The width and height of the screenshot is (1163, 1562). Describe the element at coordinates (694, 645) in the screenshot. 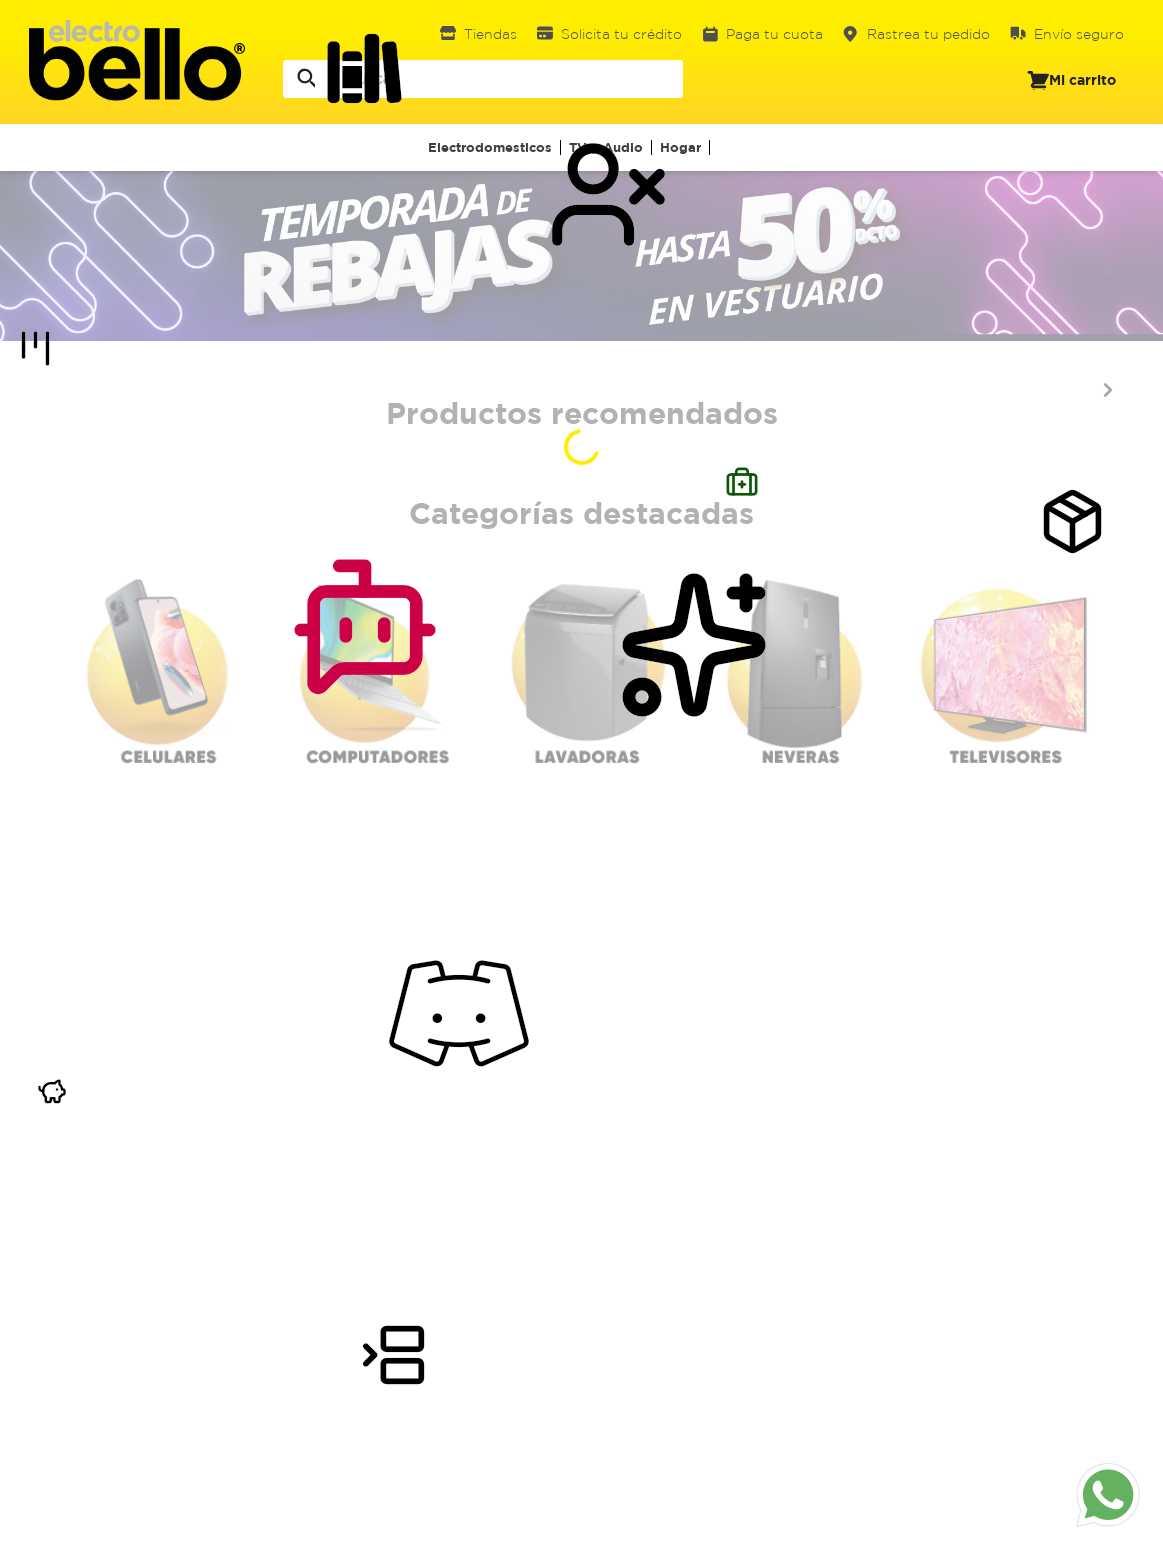

I see `access AI-powered or smart features` at that location.